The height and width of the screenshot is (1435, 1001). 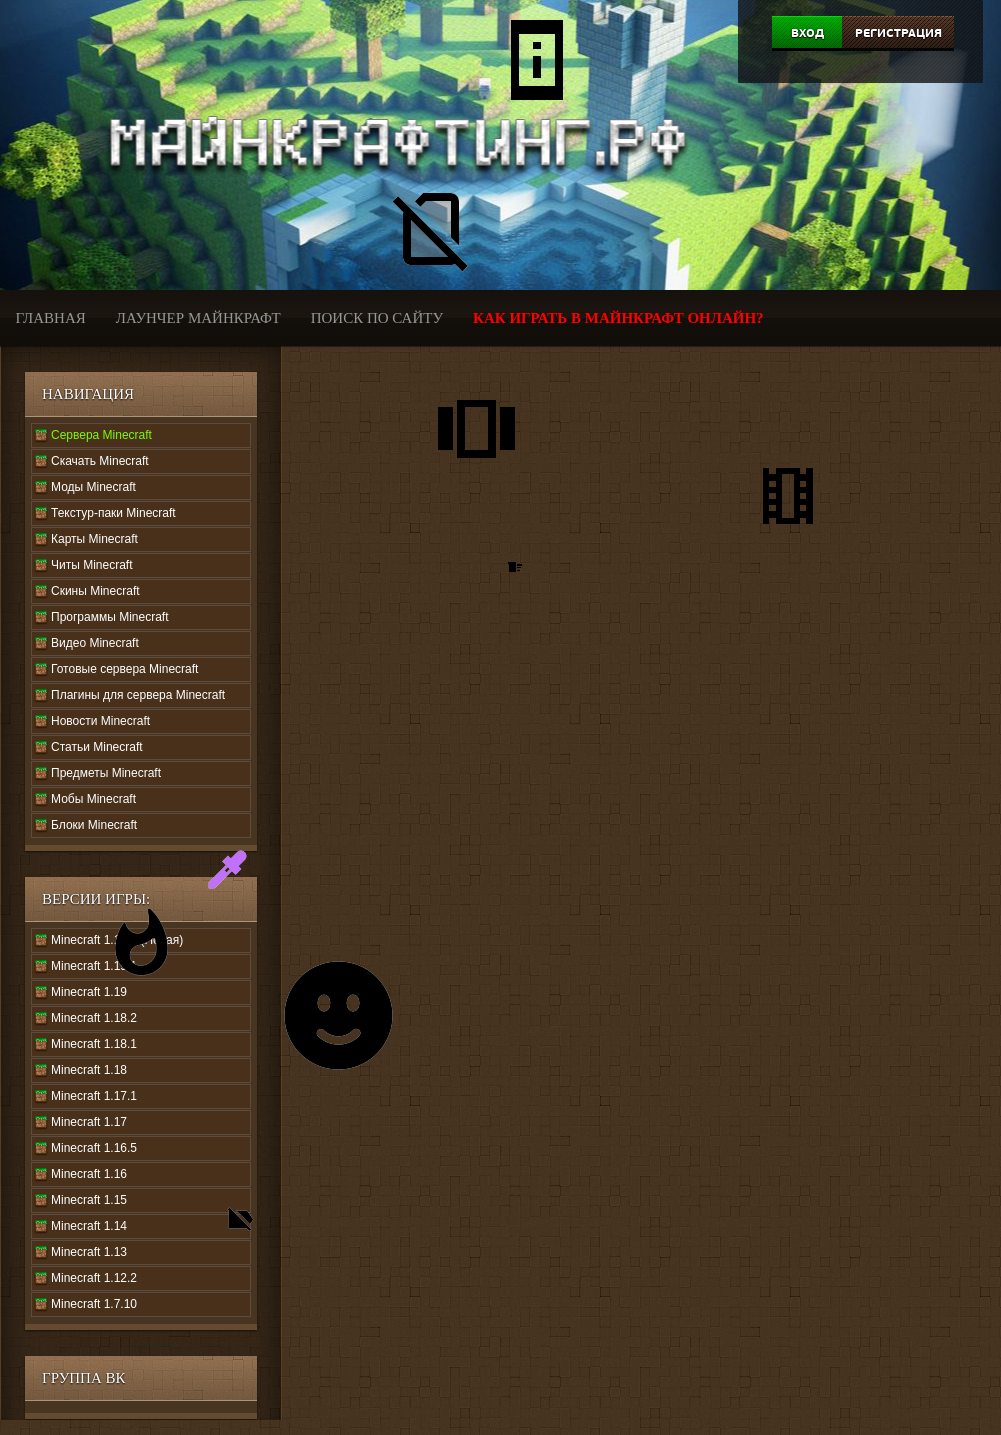 I want to click on remove a label or tag, so click(x=240, y=1219).